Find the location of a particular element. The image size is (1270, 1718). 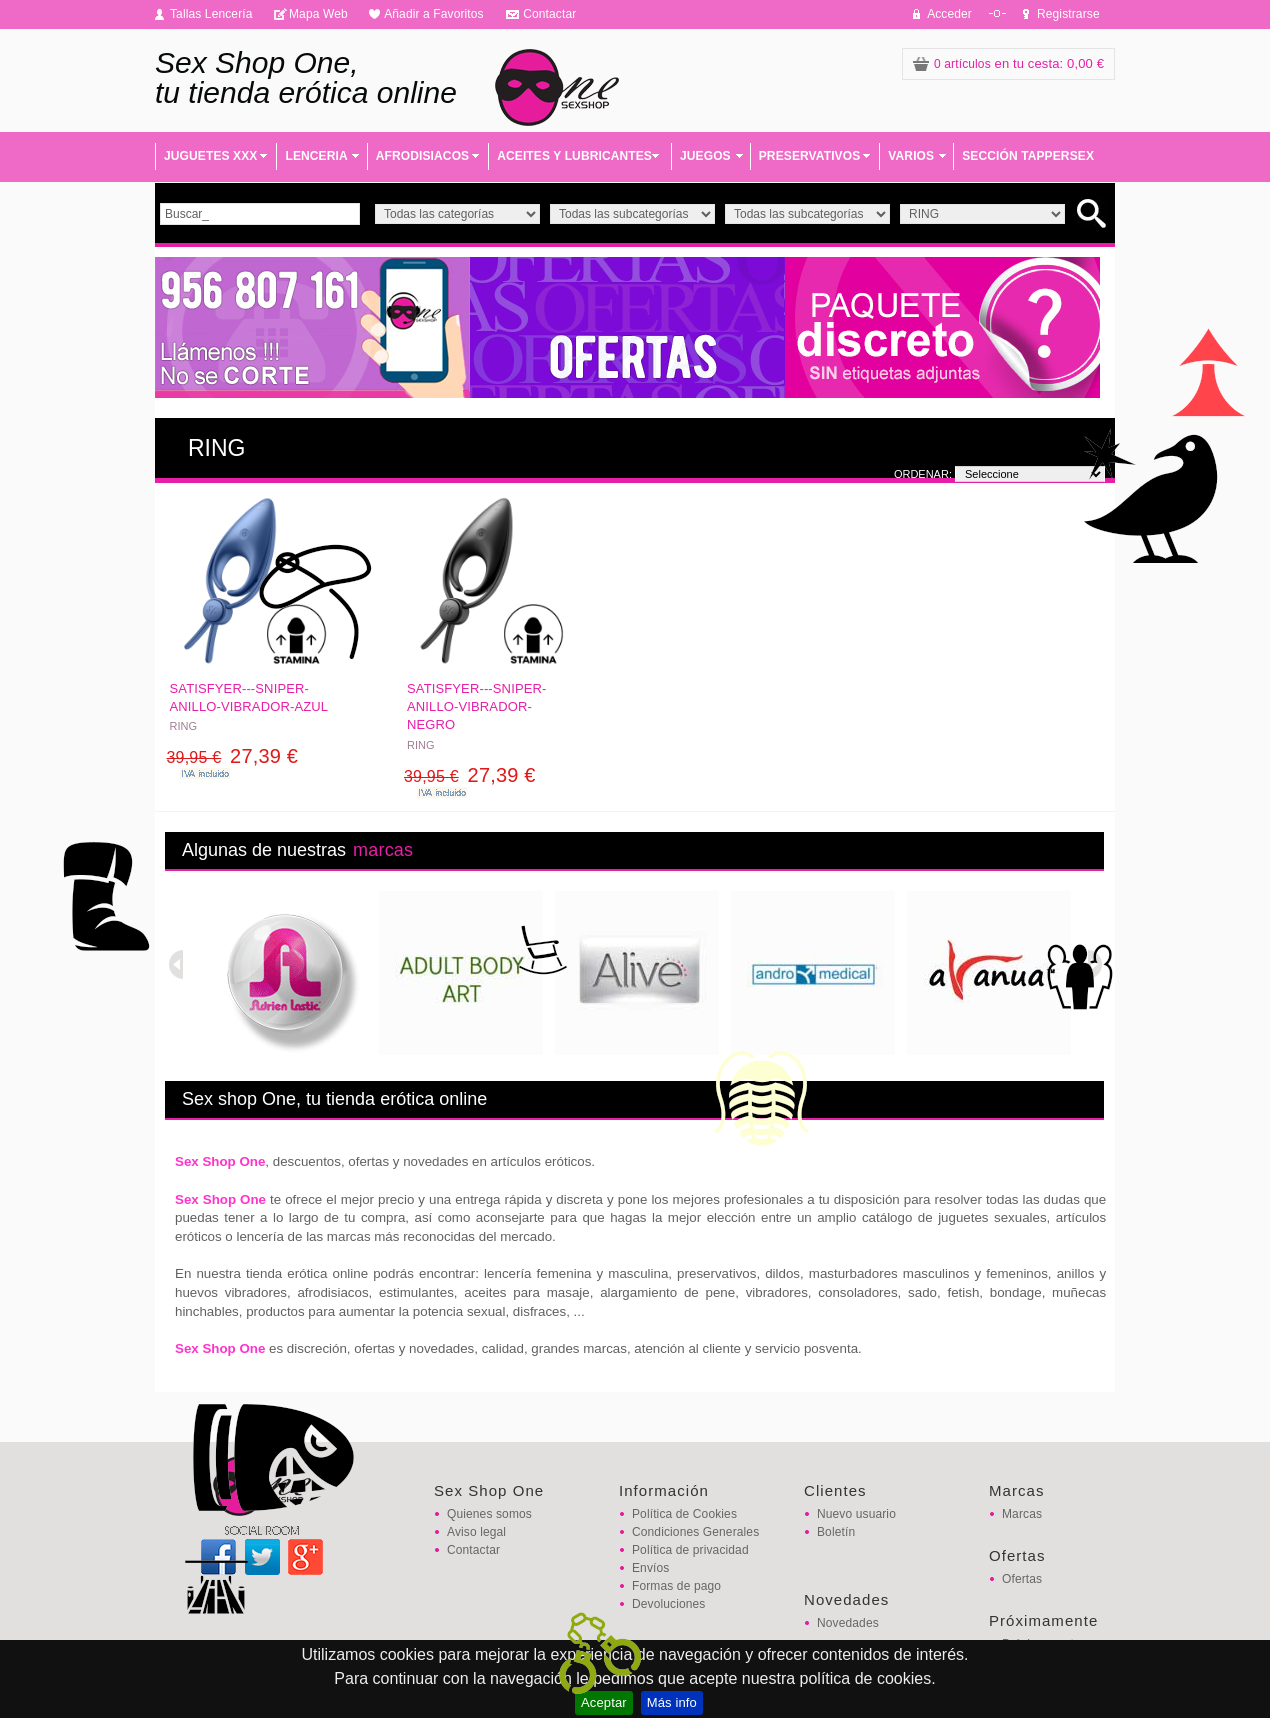

wooden pier or dock structure is located at coordinates (216, 1583).